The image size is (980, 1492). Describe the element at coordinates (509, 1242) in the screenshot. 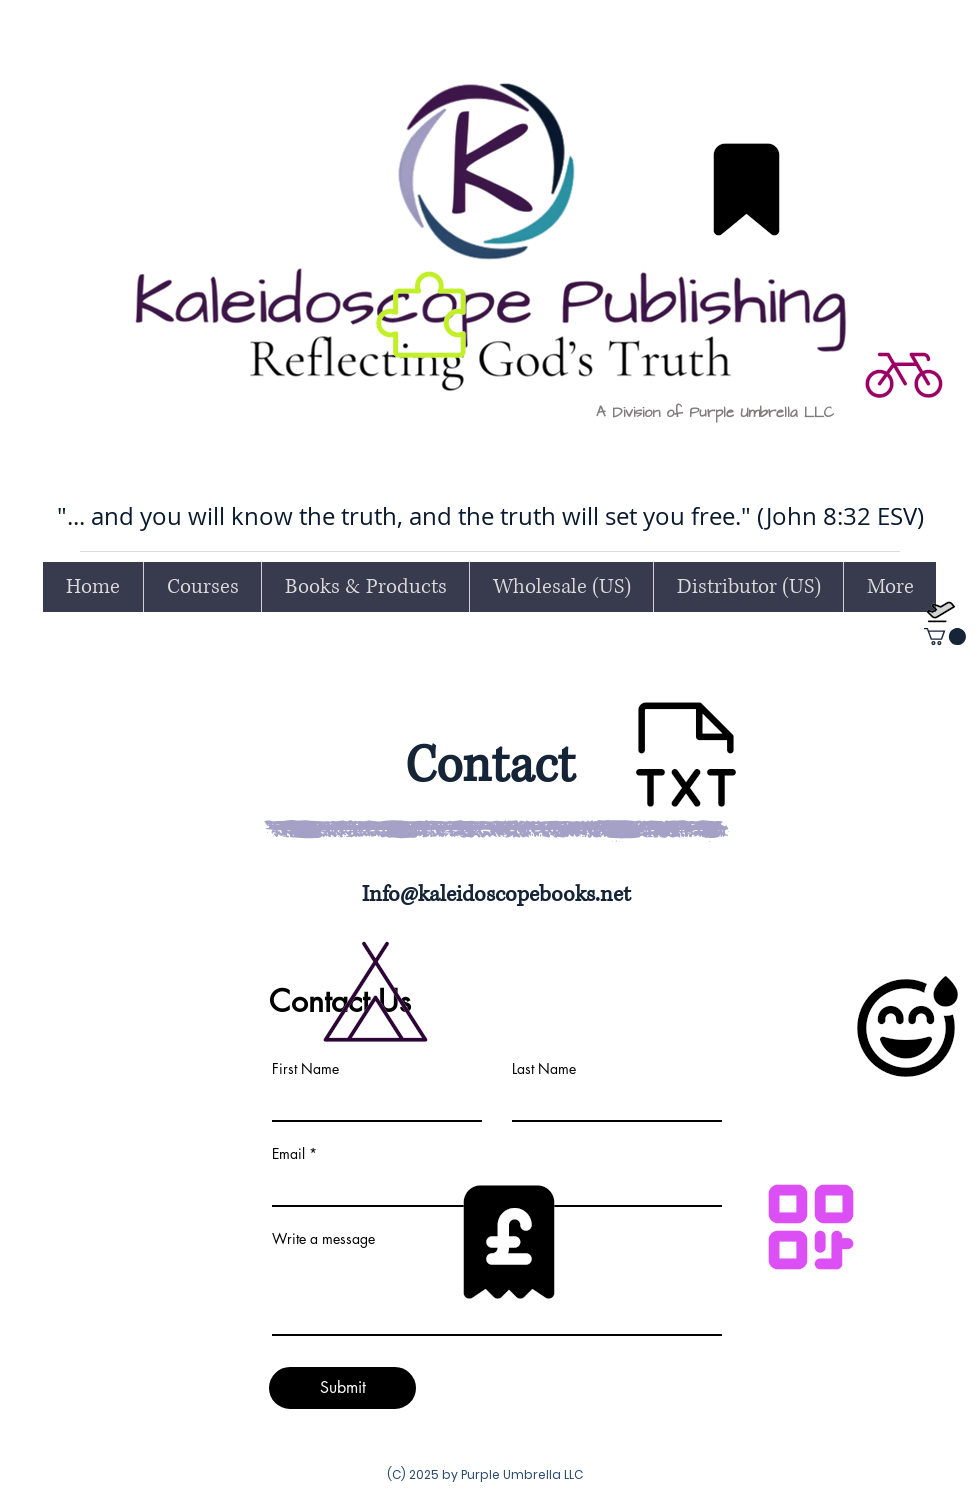

I see `view receipt or transaction in British pounds` at that location.